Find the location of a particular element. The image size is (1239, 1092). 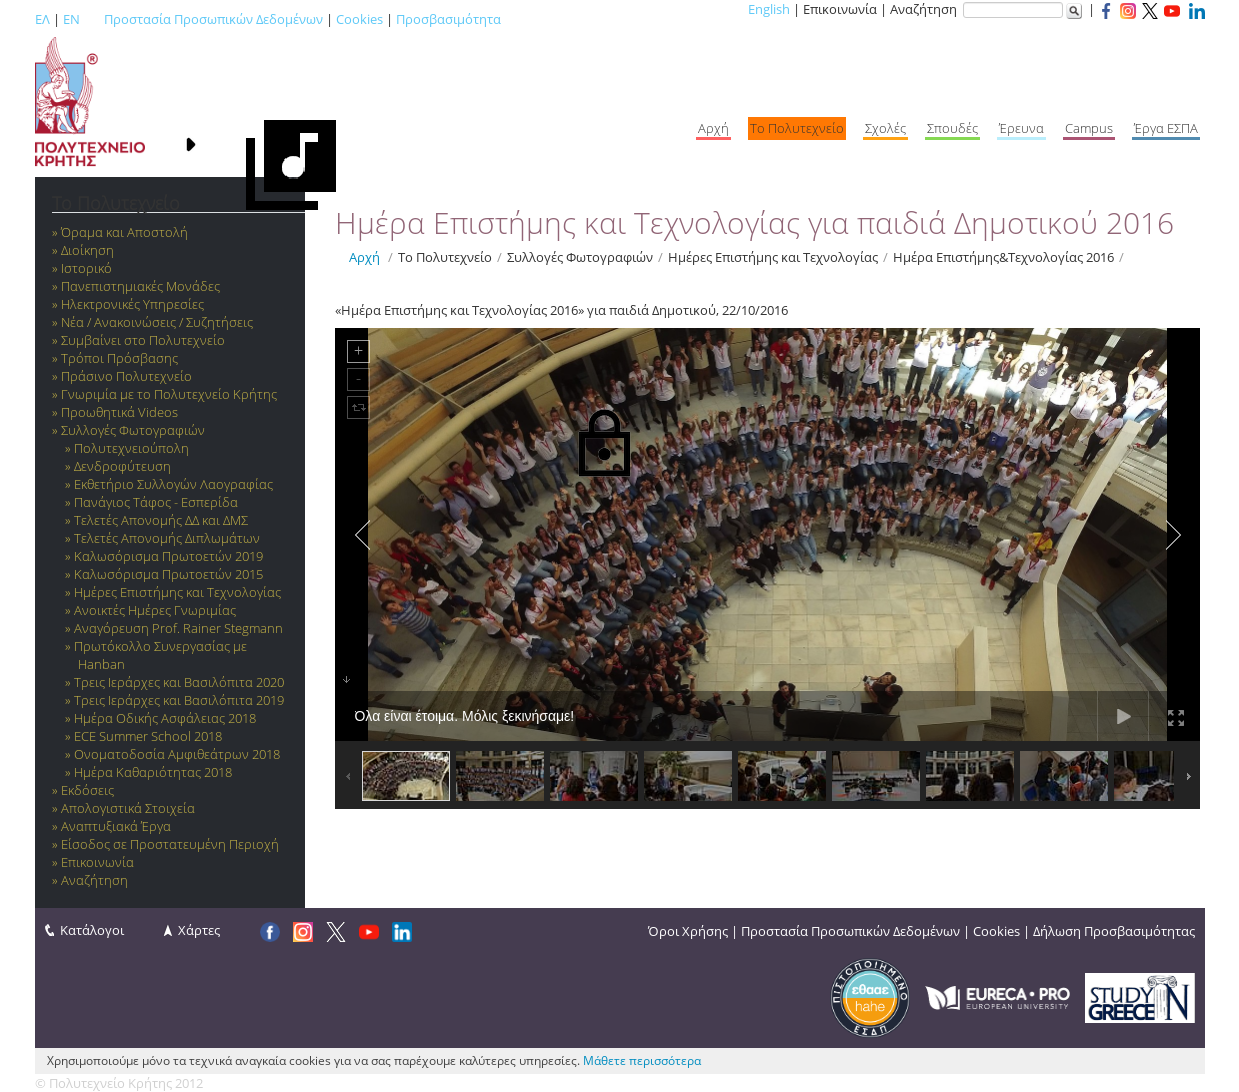

navigate to the next item or screen is located at coordinates (190, 144).